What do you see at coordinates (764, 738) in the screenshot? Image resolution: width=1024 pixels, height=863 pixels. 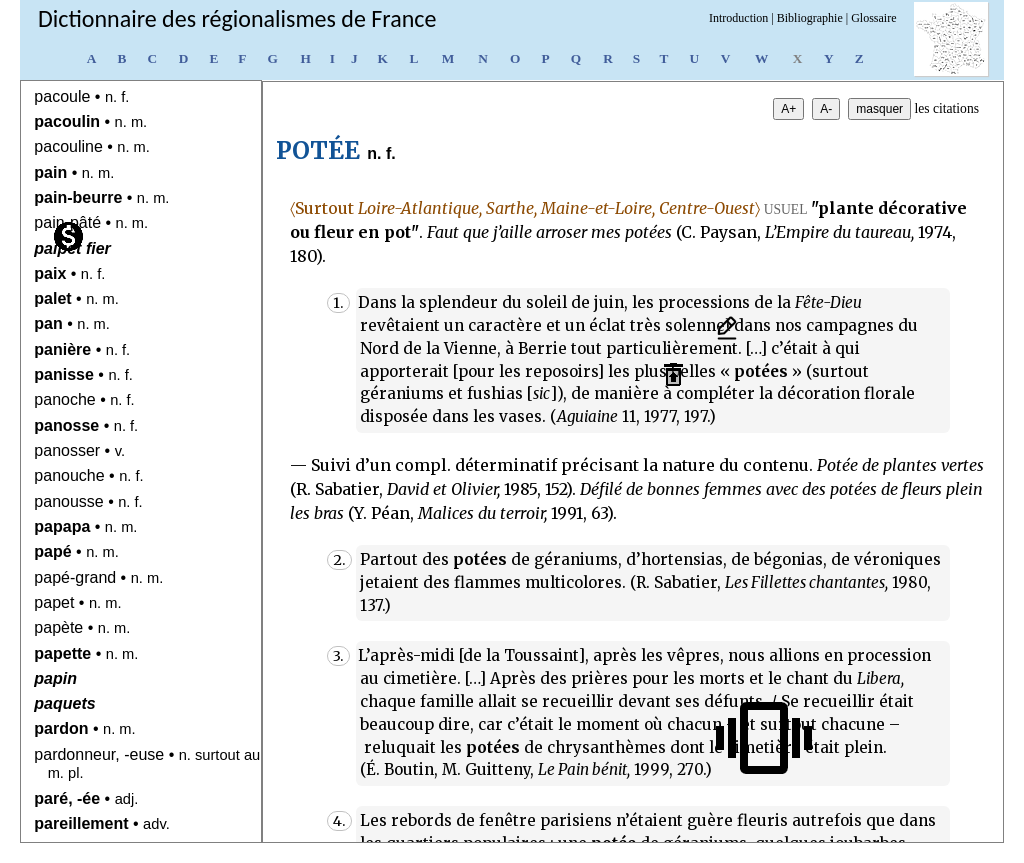 I see `toggle vibration mode on or off` at bounding box center [764, 738].